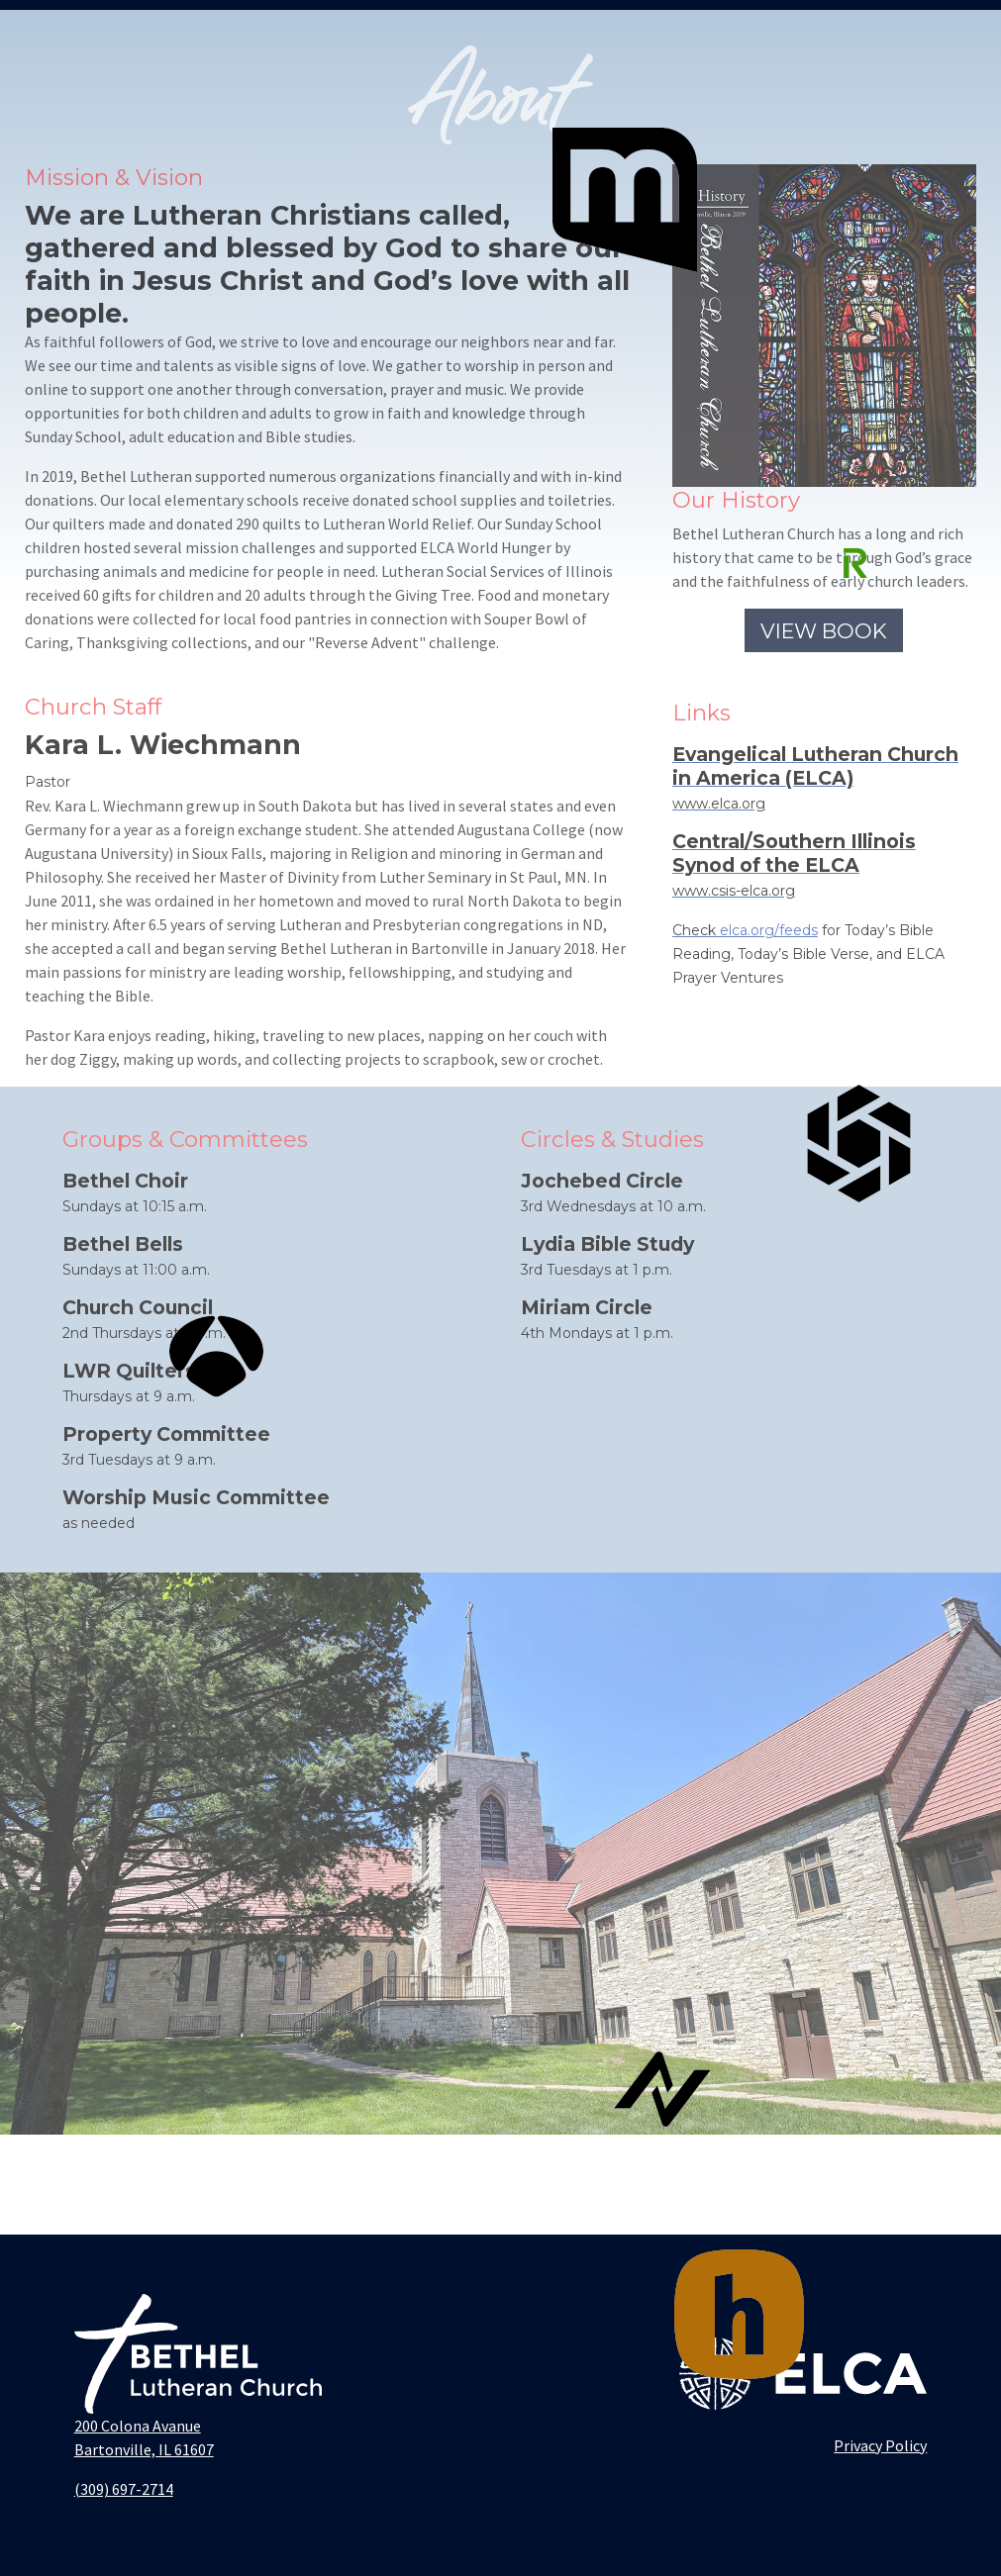 The width and height of the screenshot is (1001, 2576). Describe the element at coordinates (855, 563) in the screenshot. I see `open the Revolut banking app` at that location.